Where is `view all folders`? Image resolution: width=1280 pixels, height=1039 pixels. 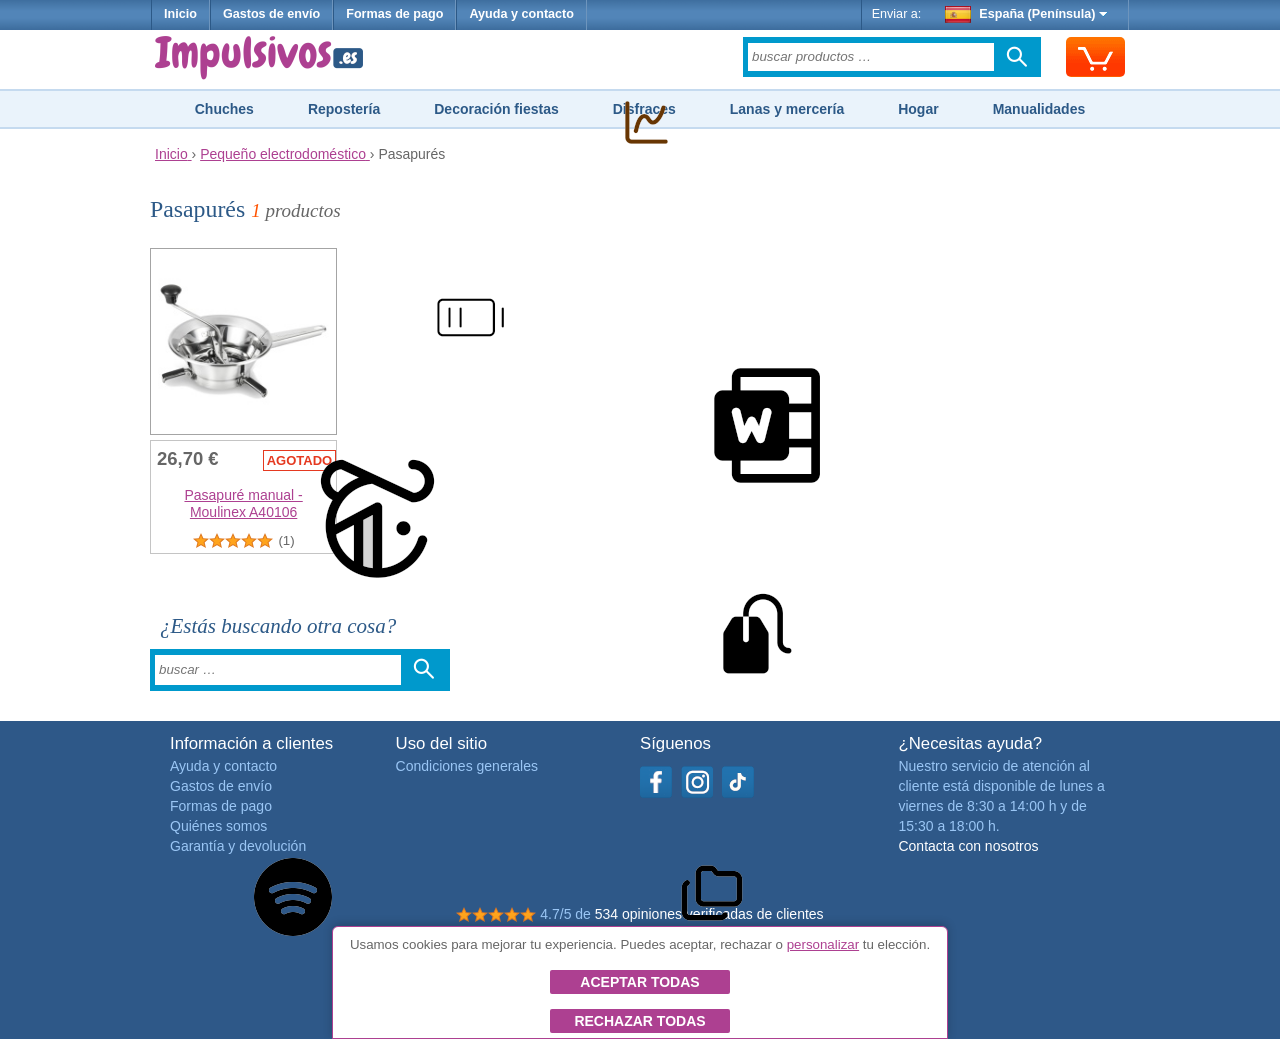
view all folders is located at coordinates (712, 893).